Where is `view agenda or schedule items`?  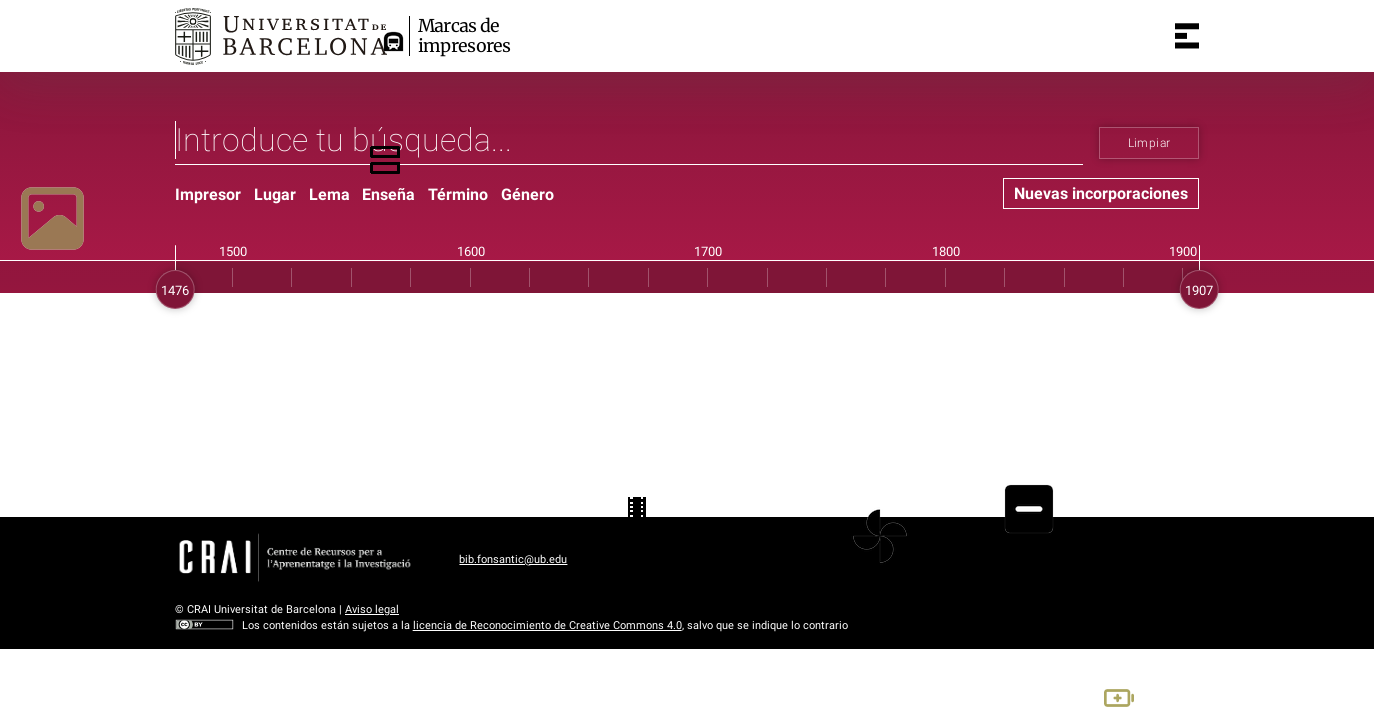 view agenda or schedule items is located at coordinates (386, 160).